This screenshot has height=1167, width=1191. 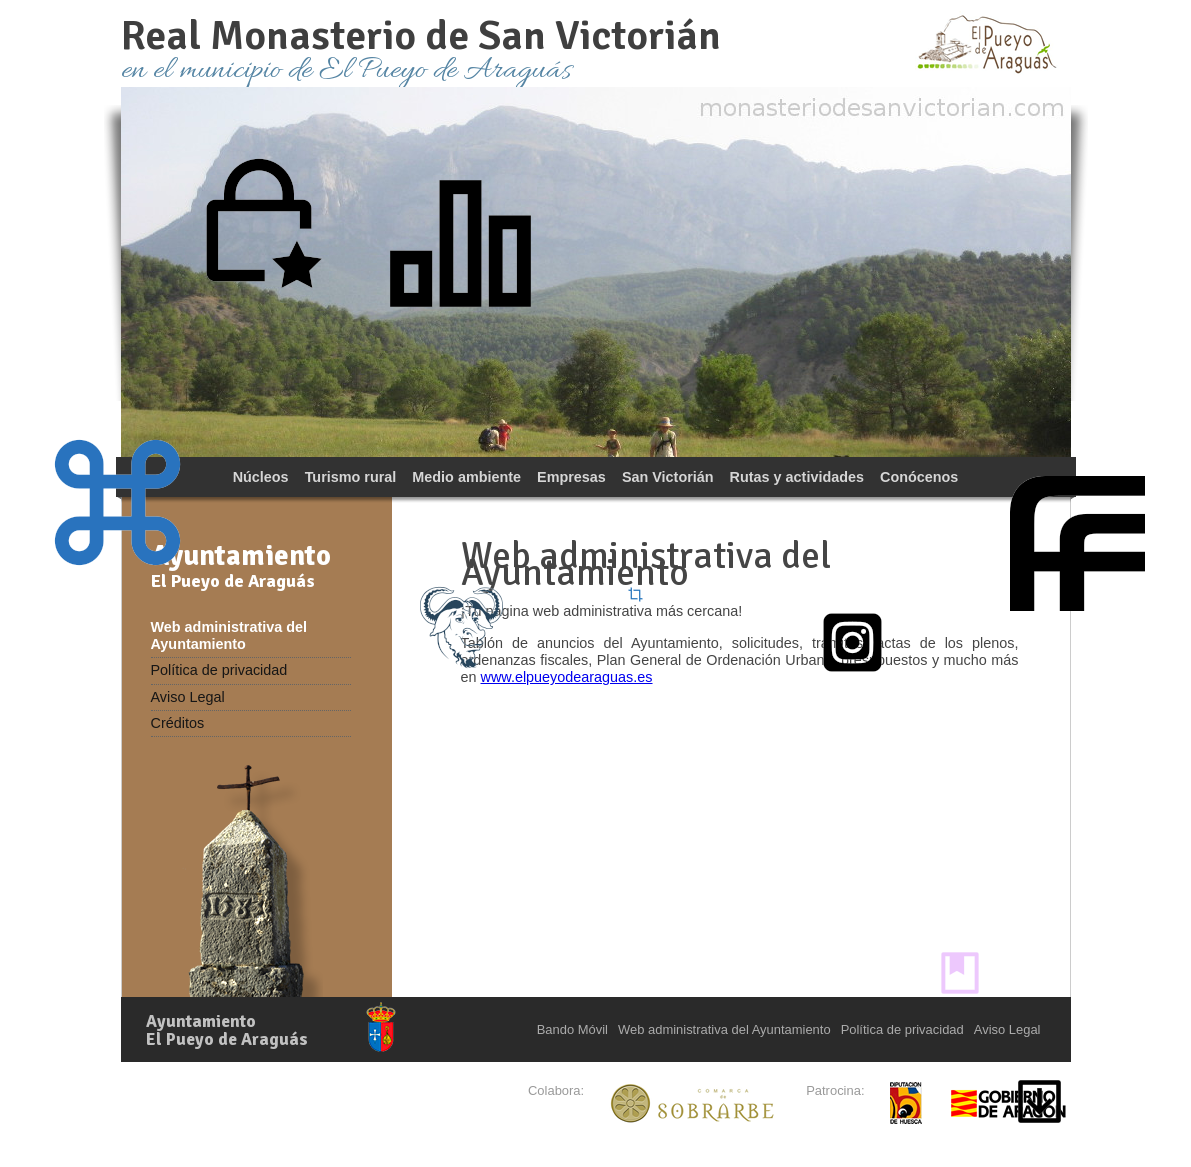 What do you see at coordinates (852, 642) in the screenshot?
I see `open Instagram app` at bounding box center [852, 642].